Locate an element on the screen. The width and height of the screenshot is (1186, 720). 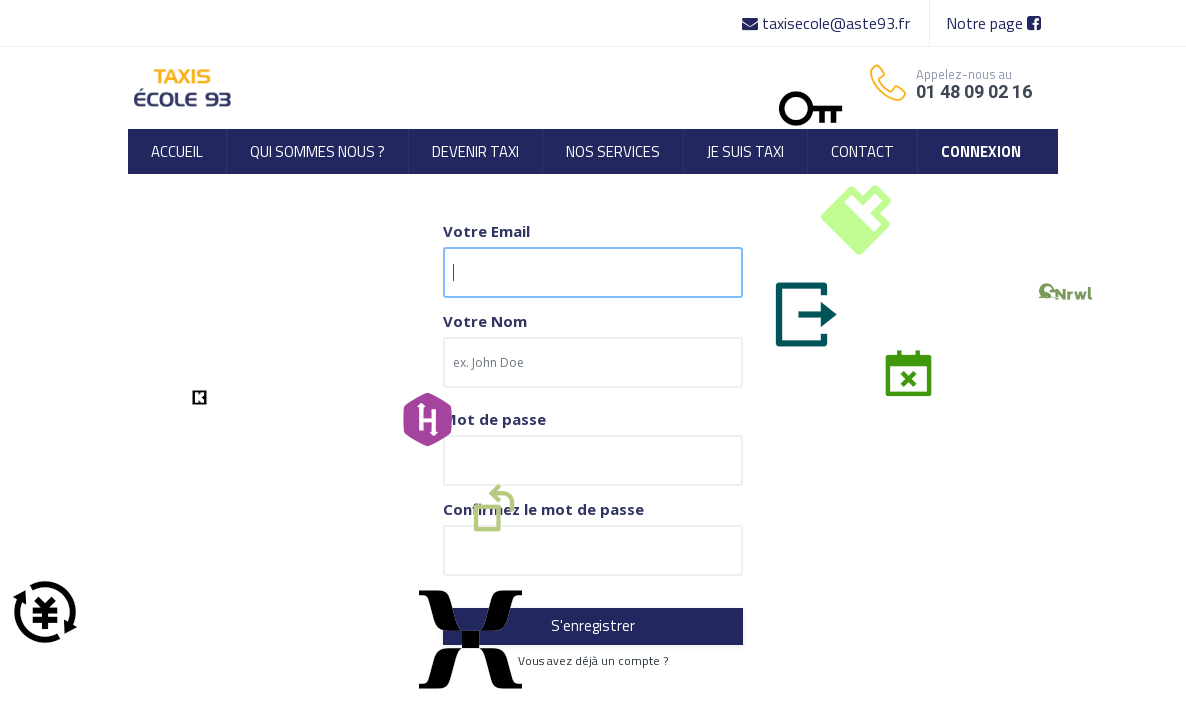
open the Kick streaming platform is located at coordinates (199, 397).